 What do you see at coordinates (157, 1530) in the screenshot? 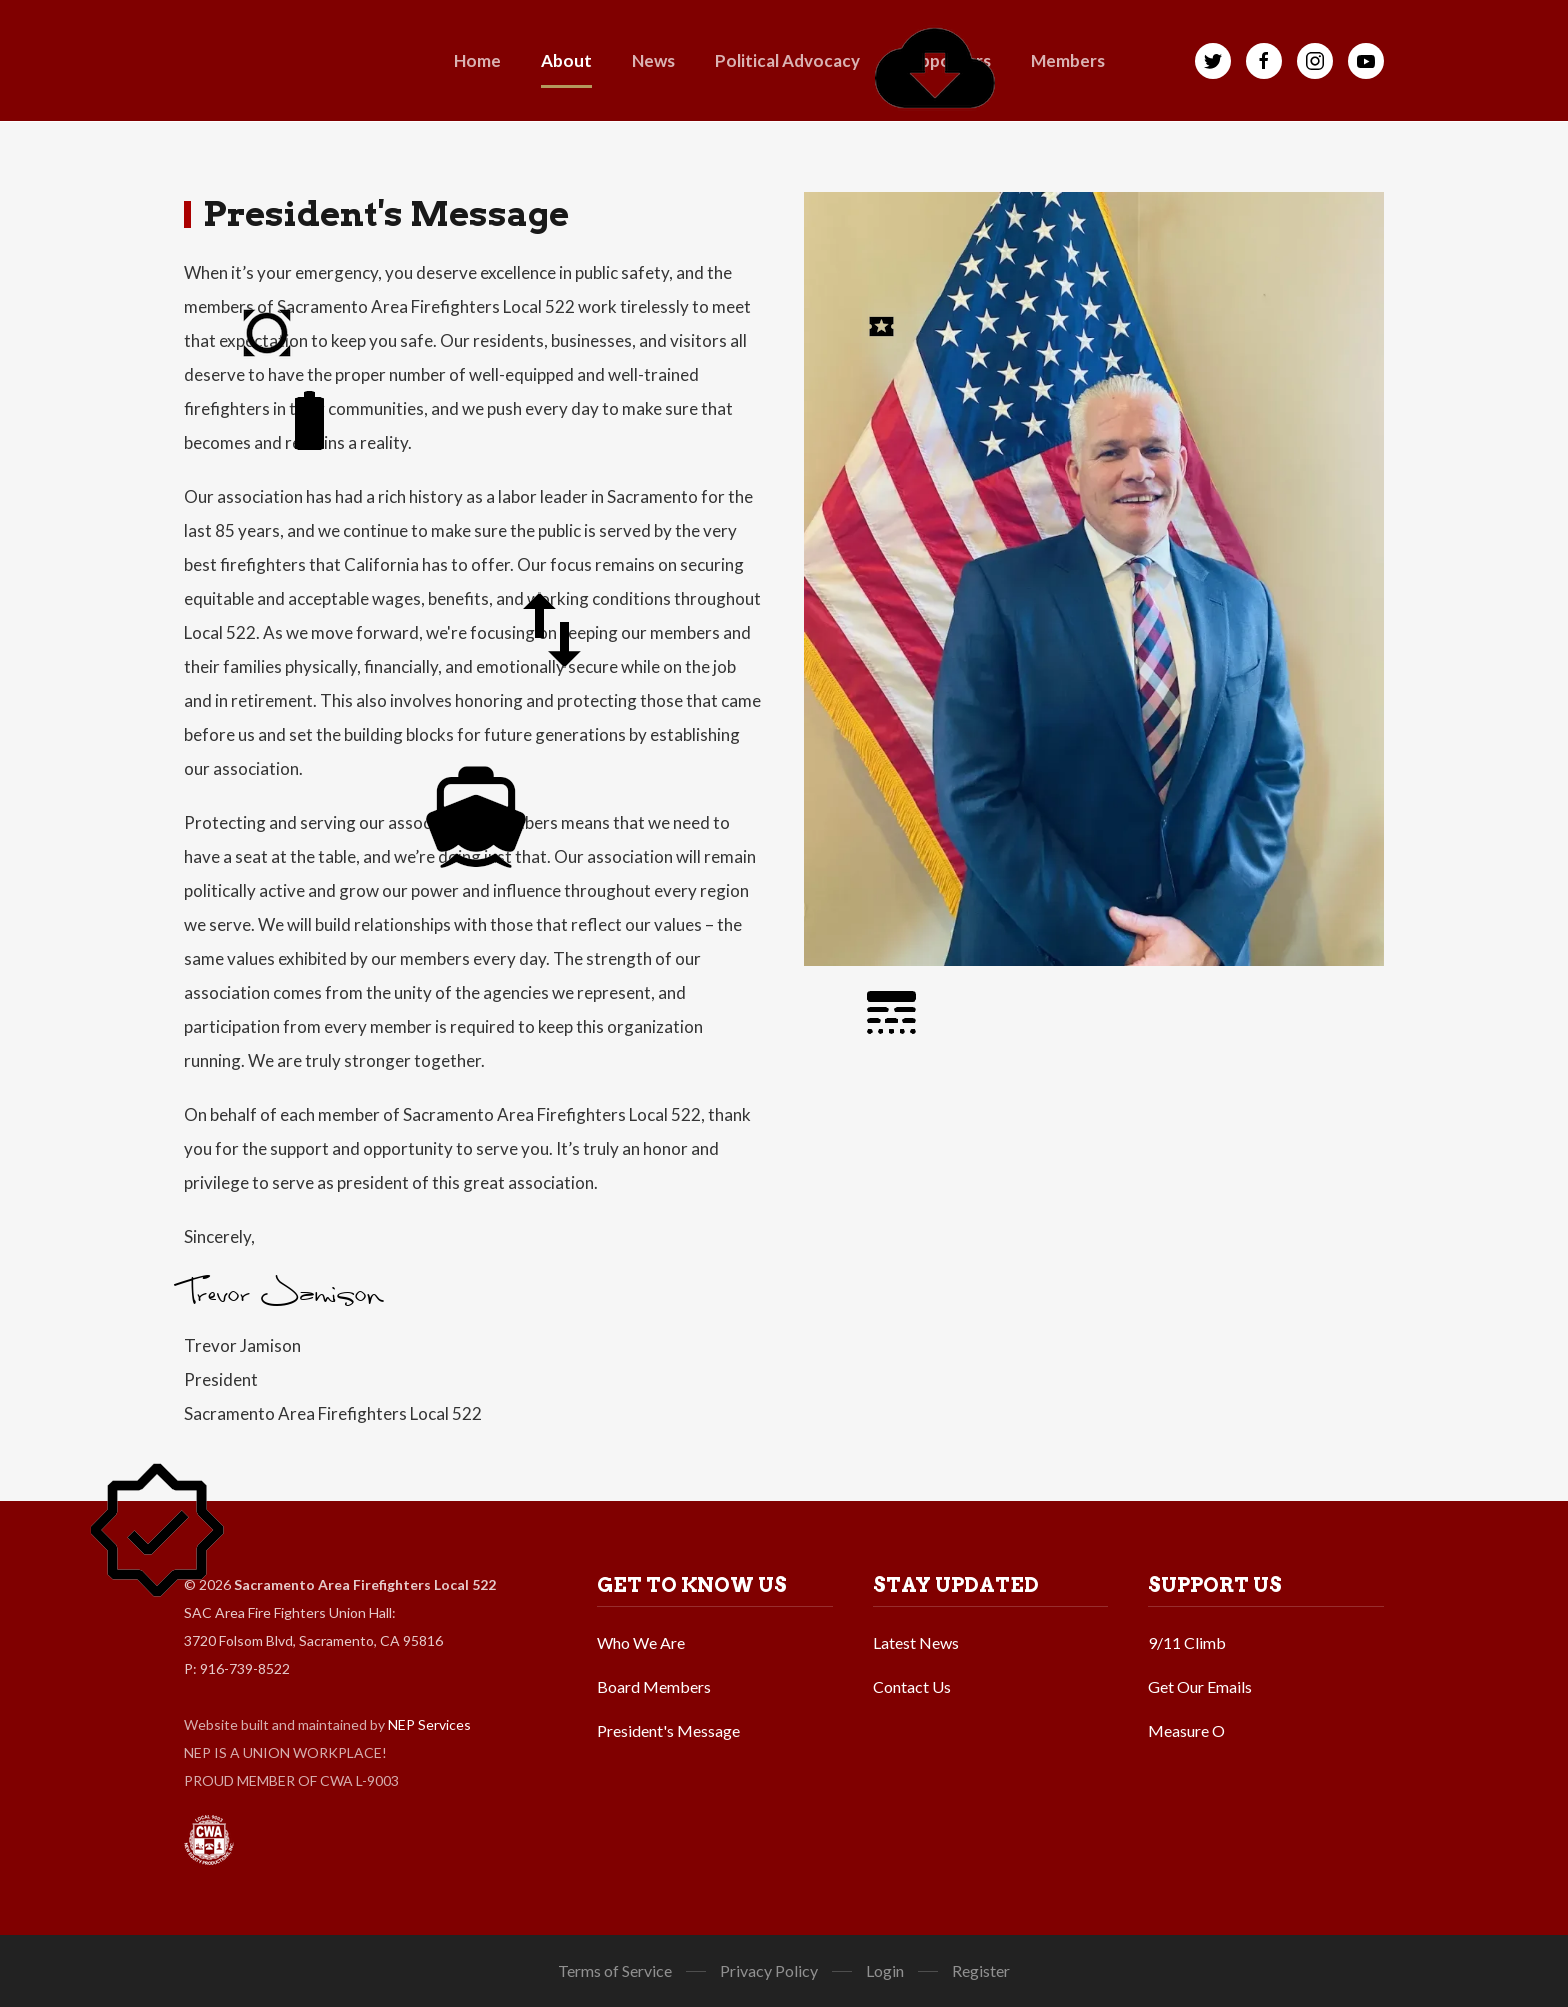
I see `indicates a verified or authenticated account` at bounding box center [157, 1530].